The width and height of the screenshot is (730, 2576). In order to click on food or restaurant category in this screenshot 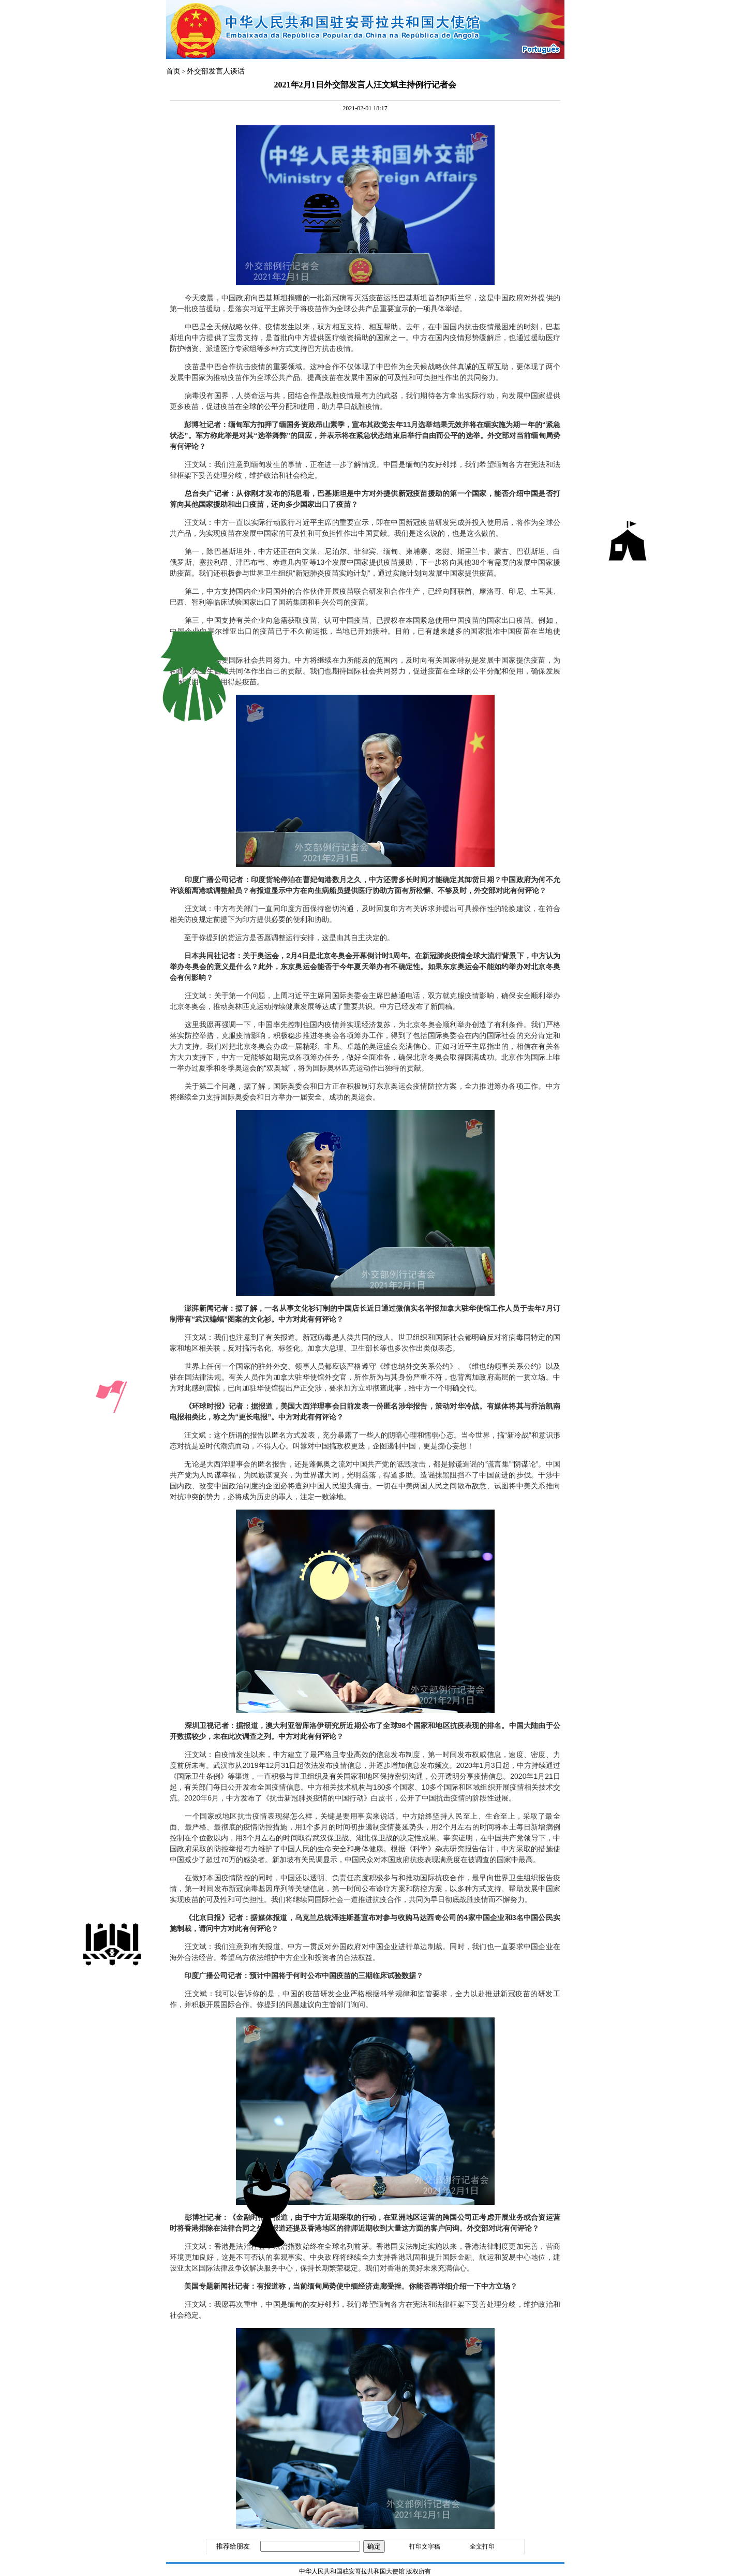, I will do `click(322, 213)`.